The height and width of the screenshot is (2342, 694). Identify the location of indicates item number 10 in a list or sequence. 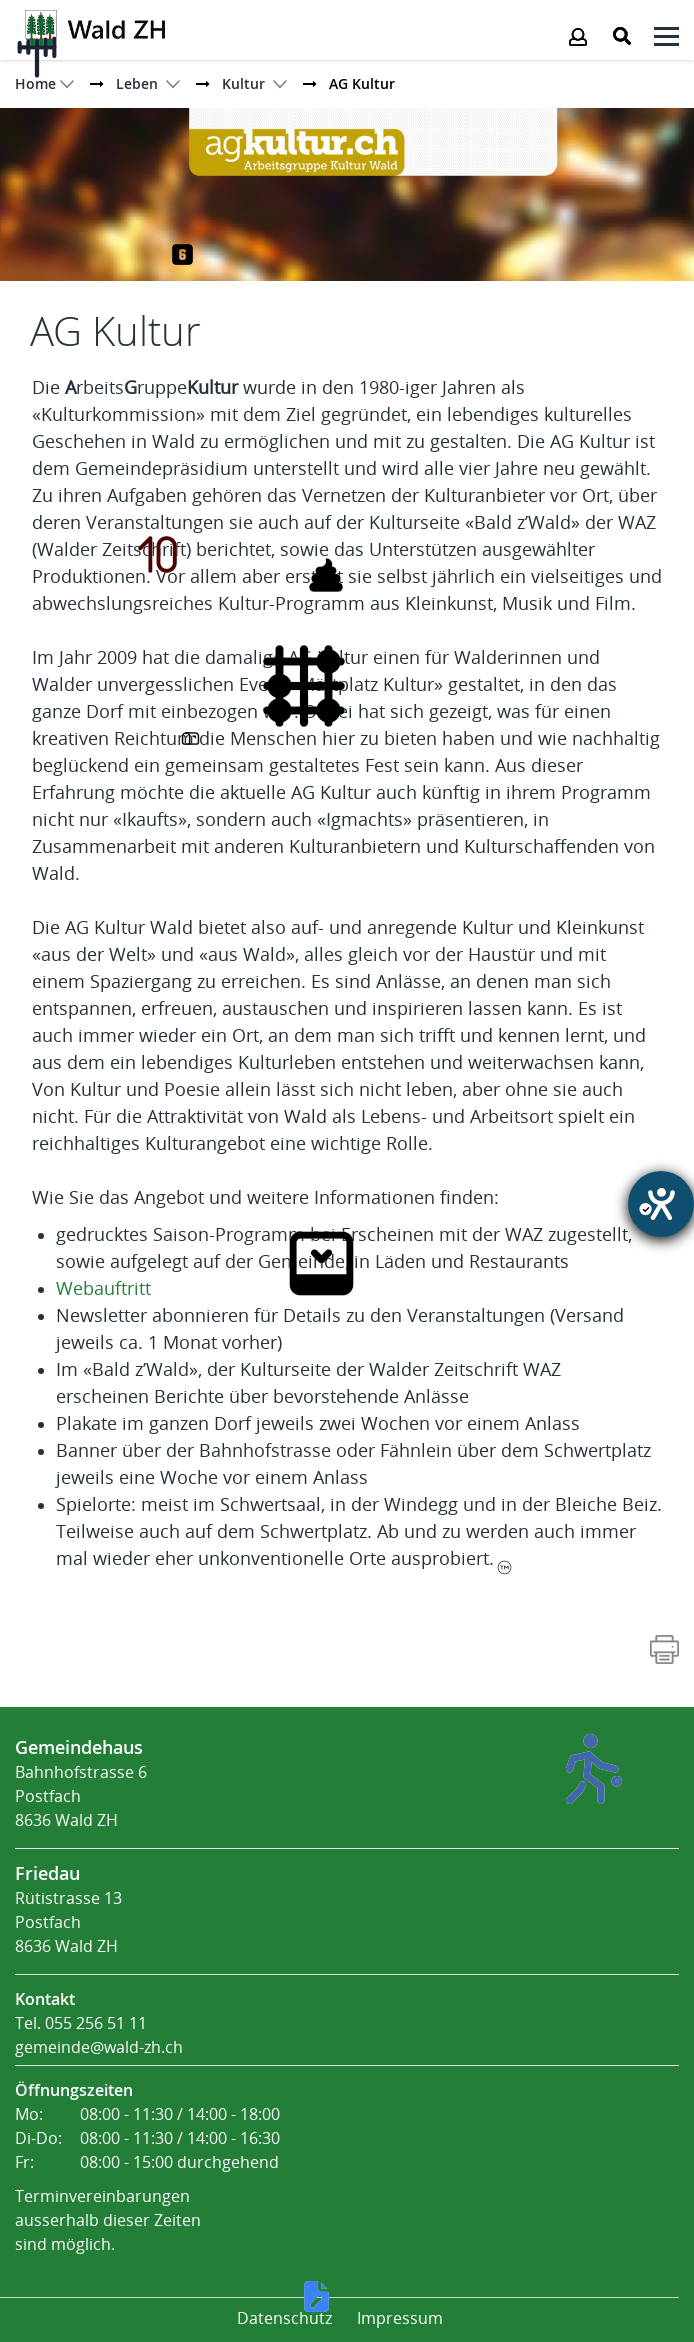
(158, 554).